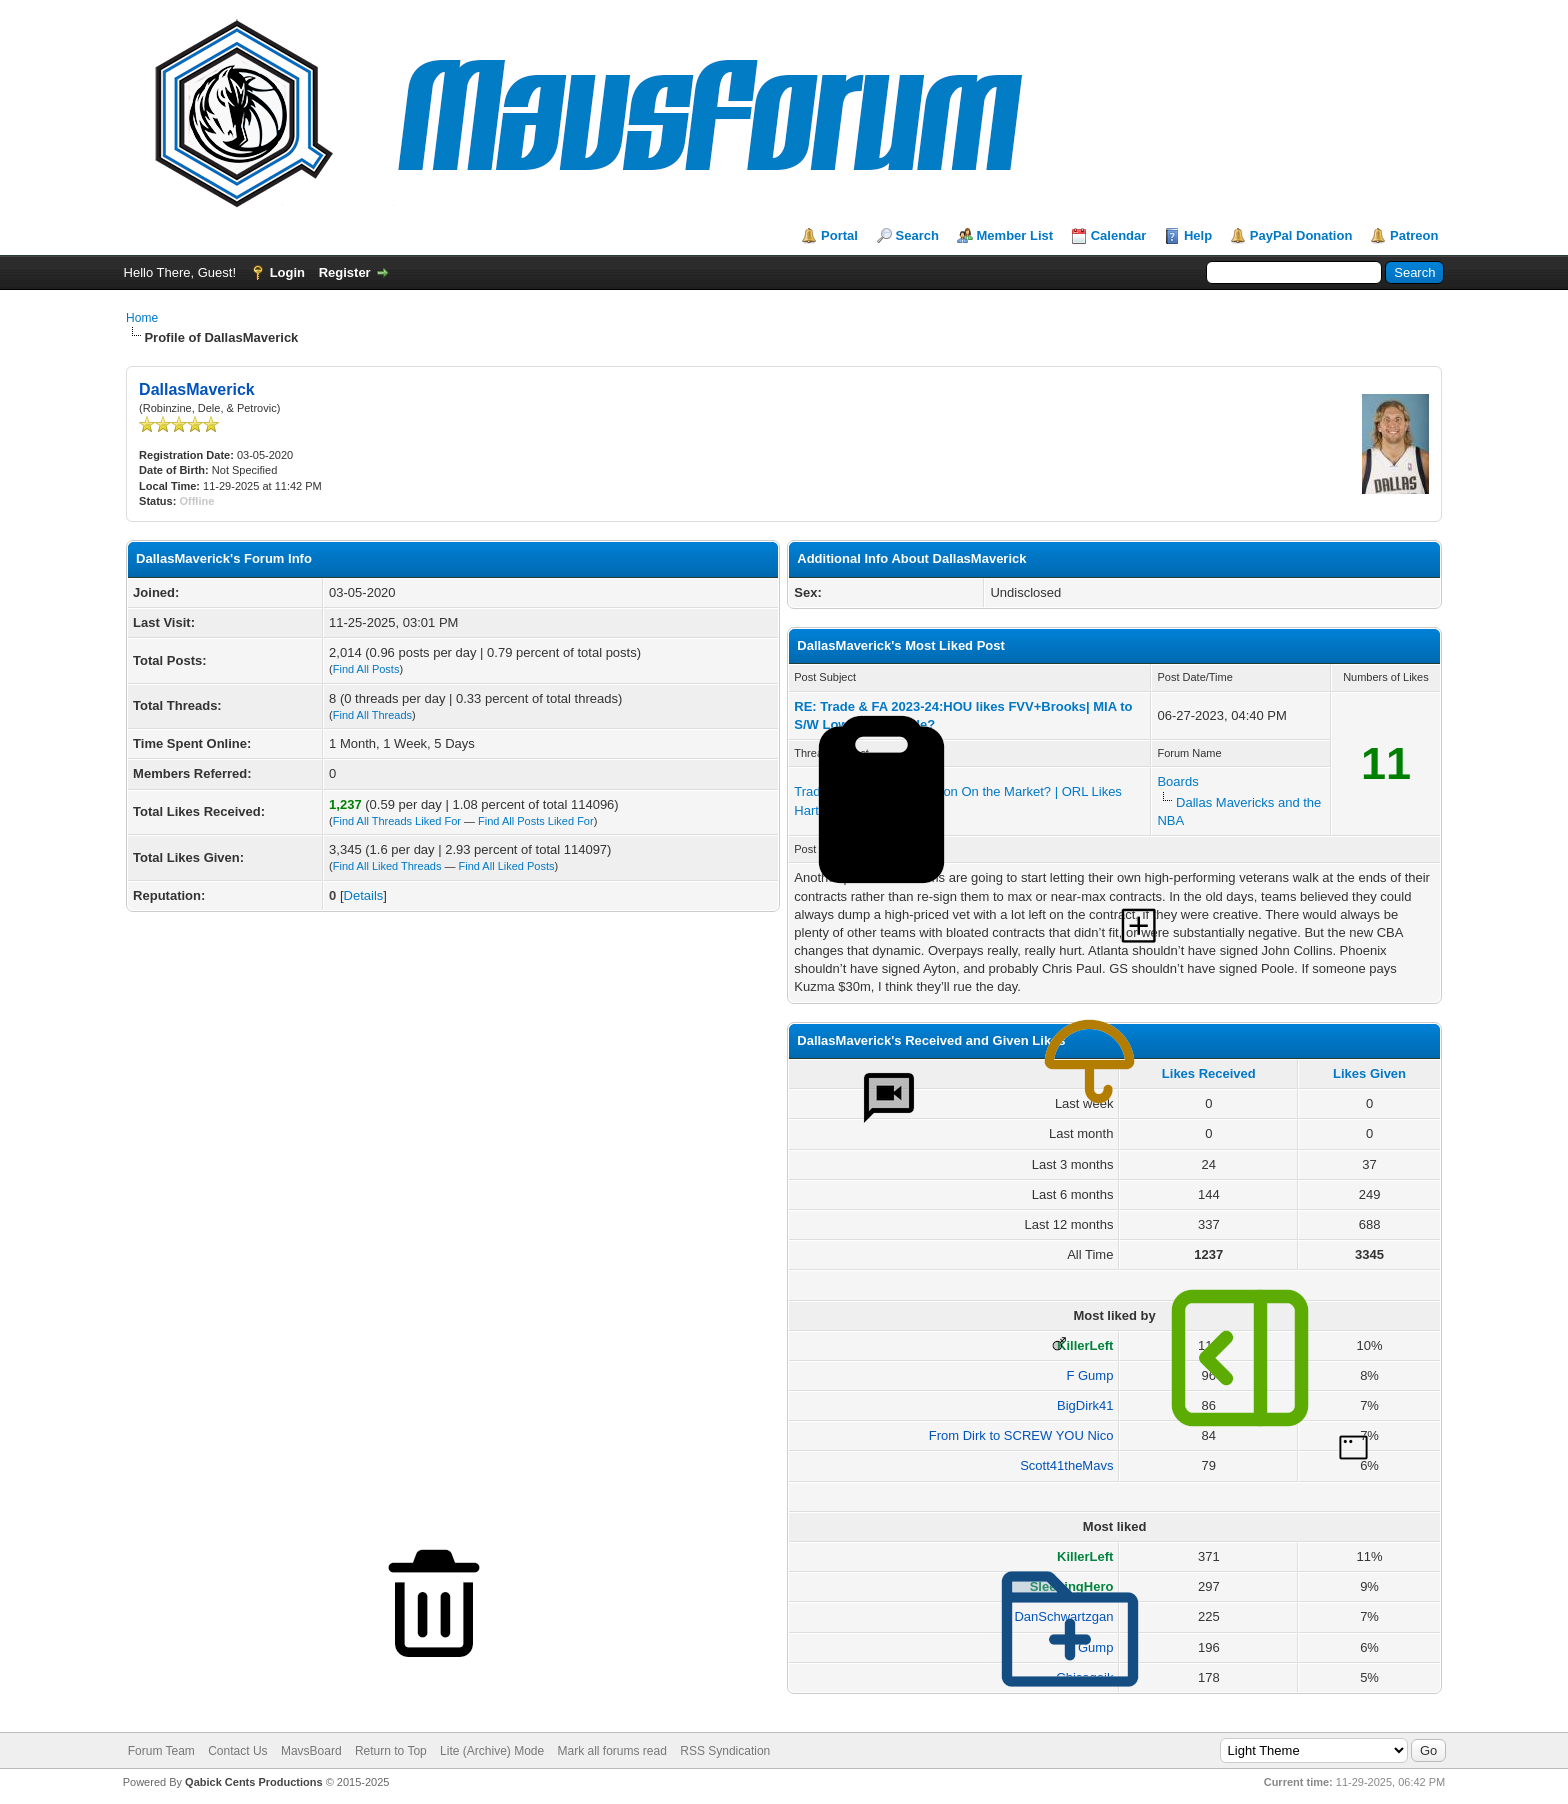  I want to click on create a new folder, so click(1070, 1629).